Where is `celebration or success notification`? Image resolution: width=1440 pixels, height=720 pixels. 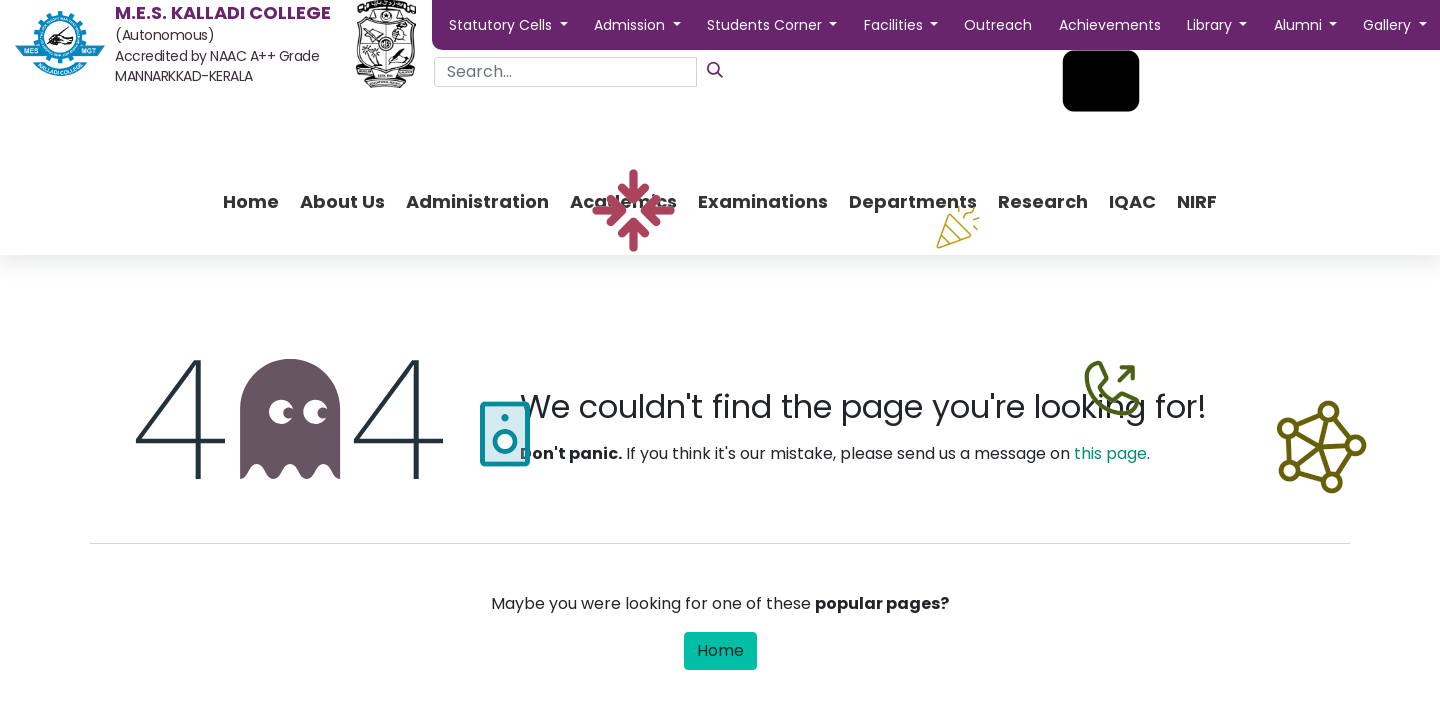 celebration or success notification is located at coordinates (955, 229).